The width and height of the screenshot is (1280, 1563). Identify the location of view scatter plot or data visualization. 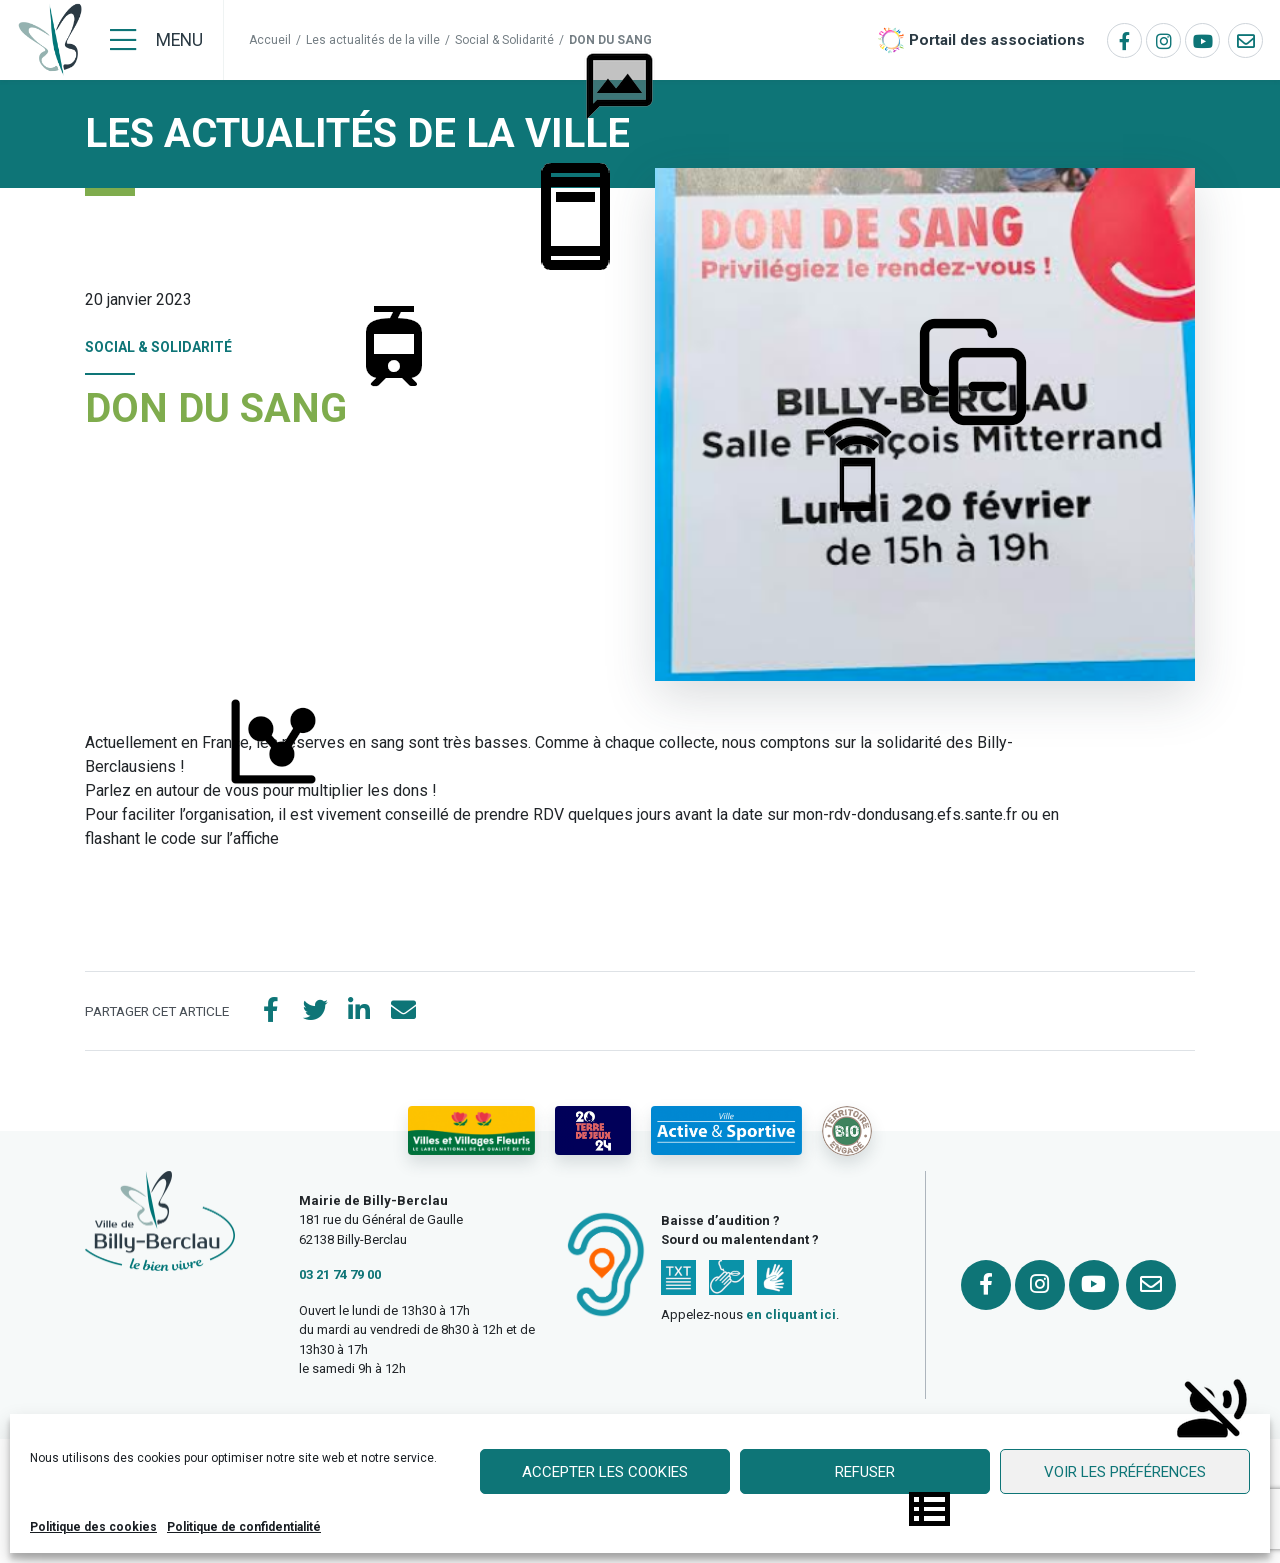
(273, 741).